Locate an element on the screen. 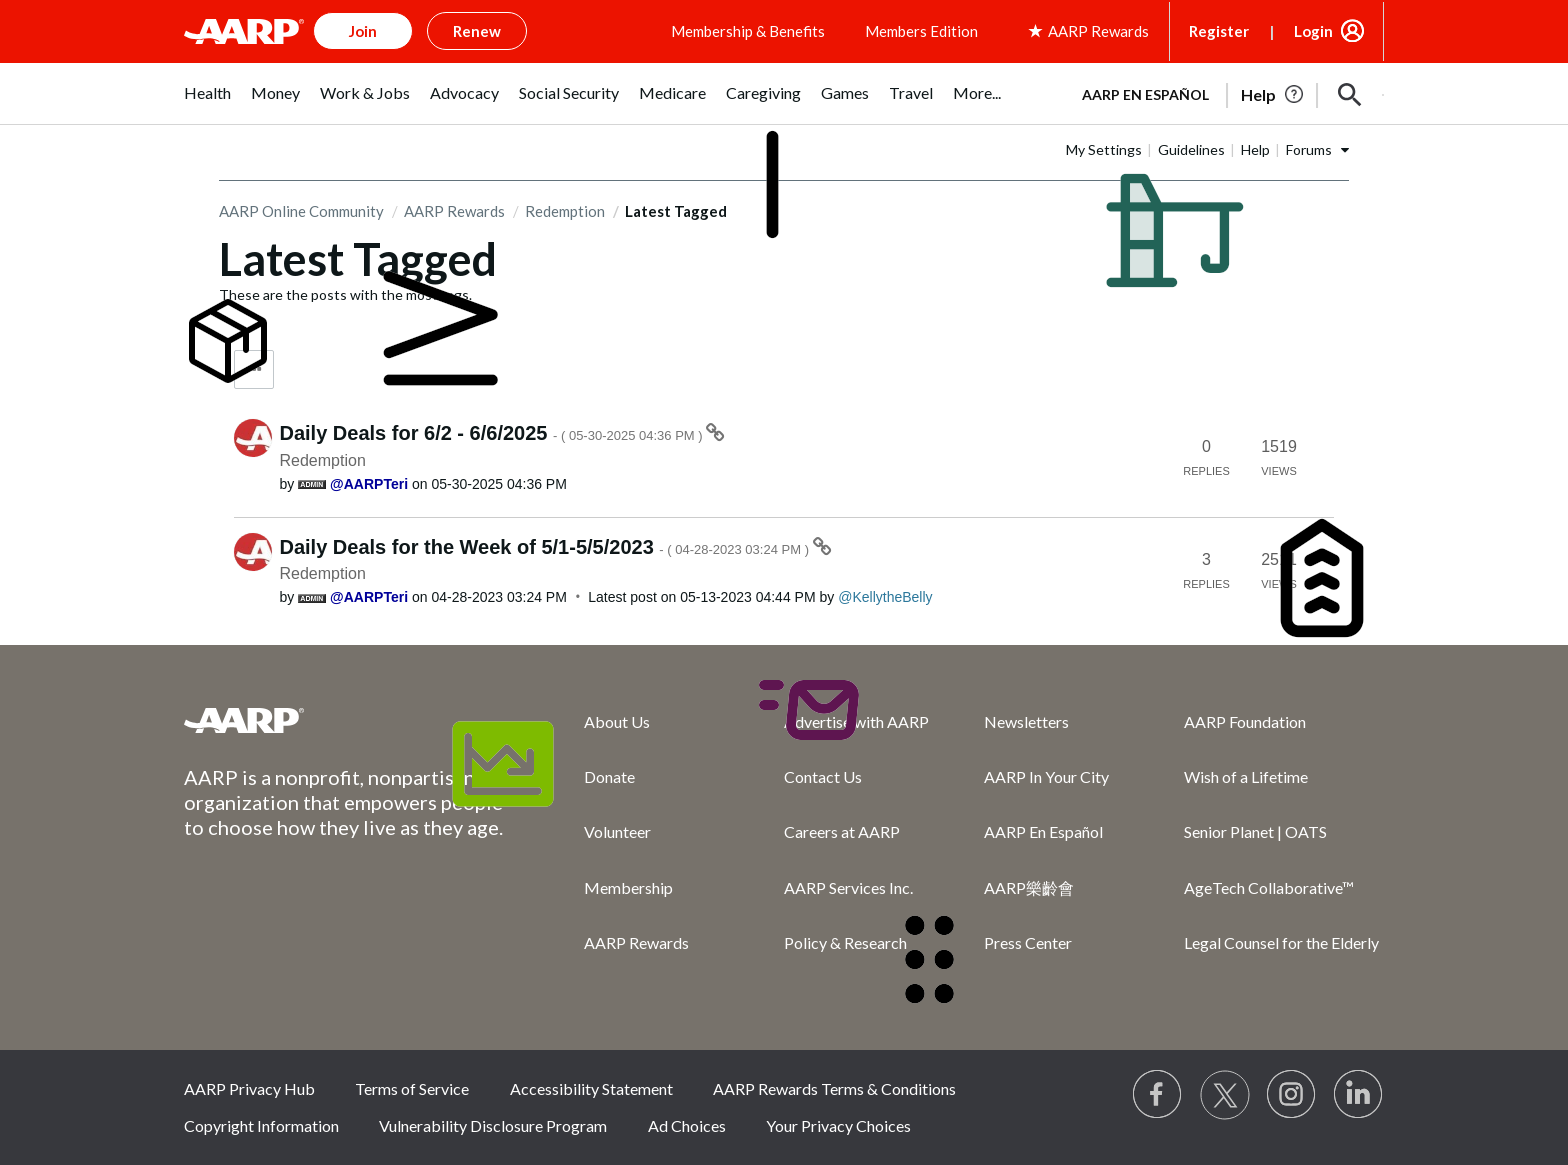 The height and width of the screenshot is (1165, 1568). indicates information or help tooltip is located at coordinates (772, 184).